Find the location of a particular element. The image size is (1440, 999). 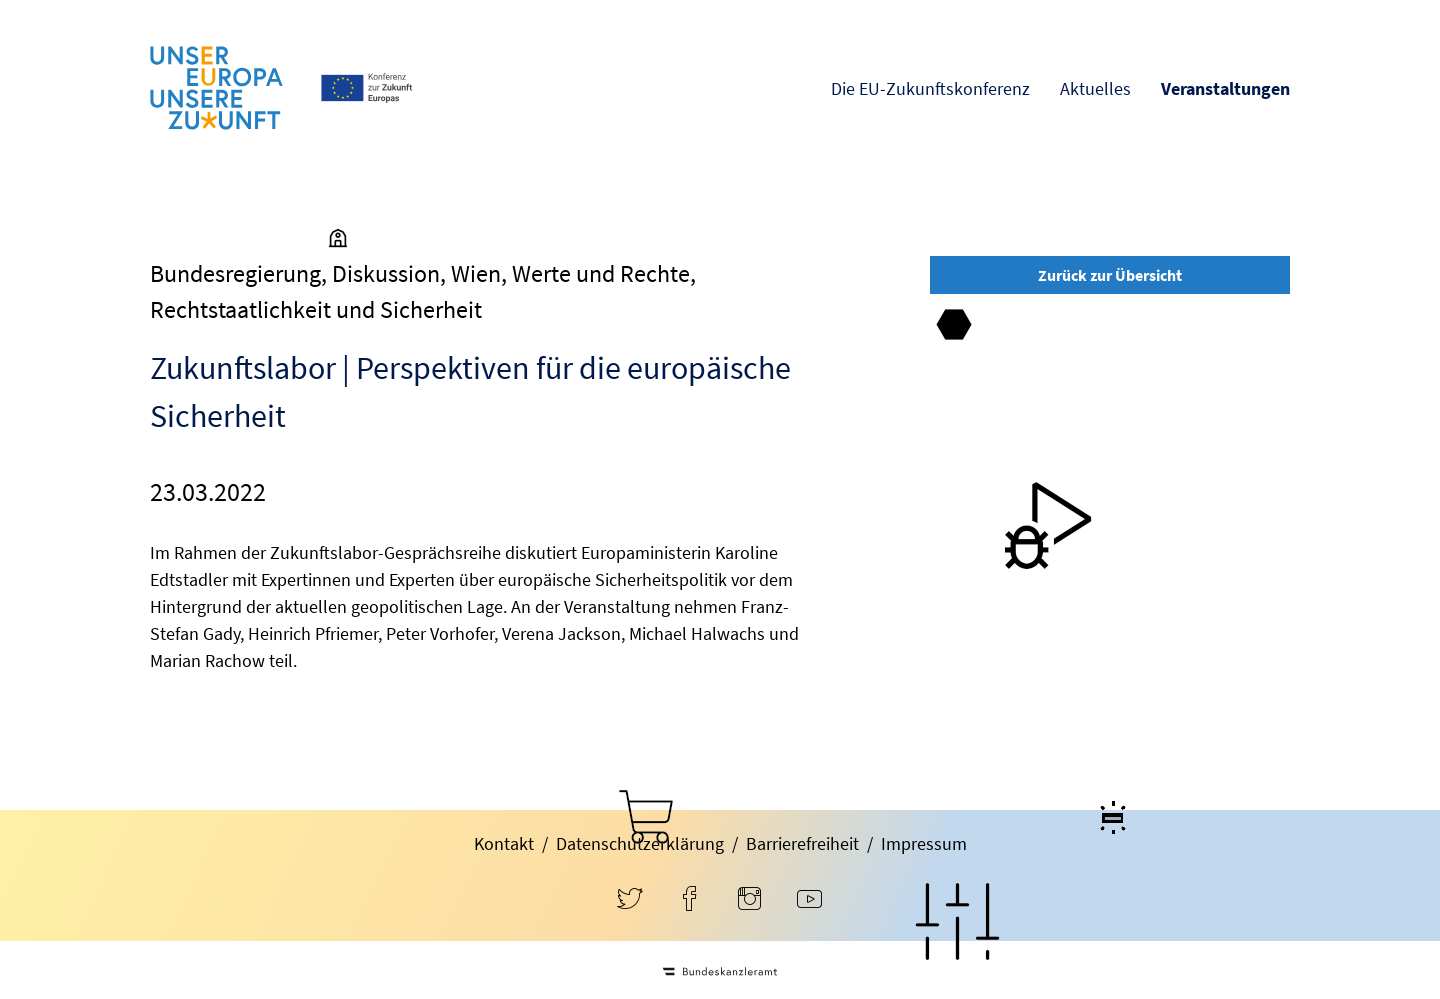

adjust panel light or display brightness is located at coordinates (1113, 818).